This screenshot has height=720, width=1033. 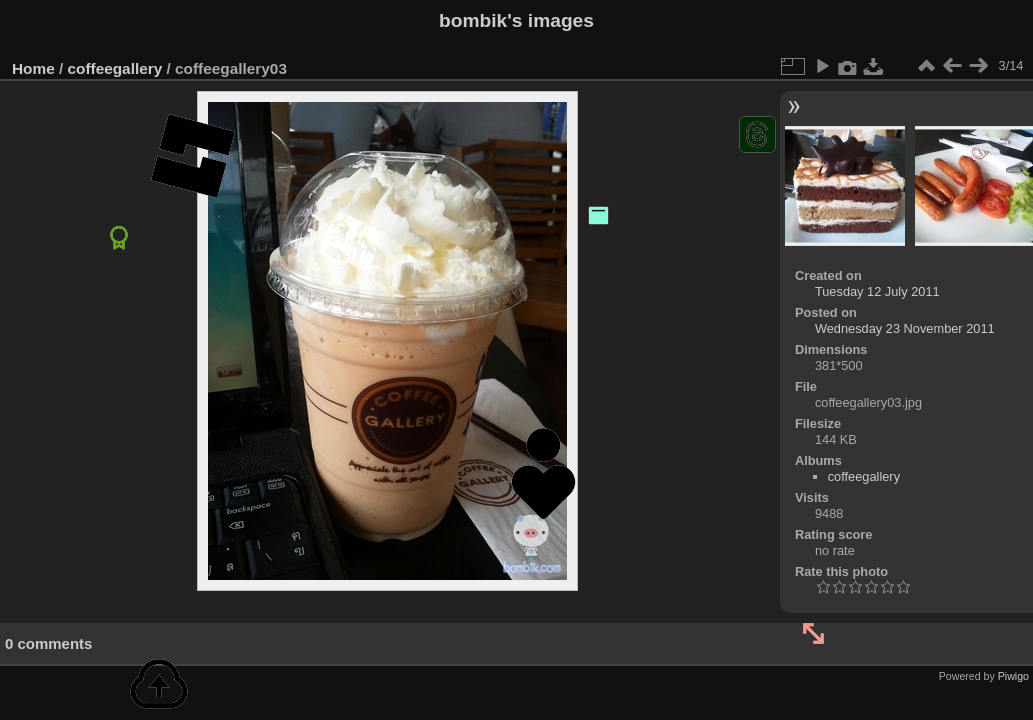 I want to click on open the Threads app, so click(x=757, y=134).